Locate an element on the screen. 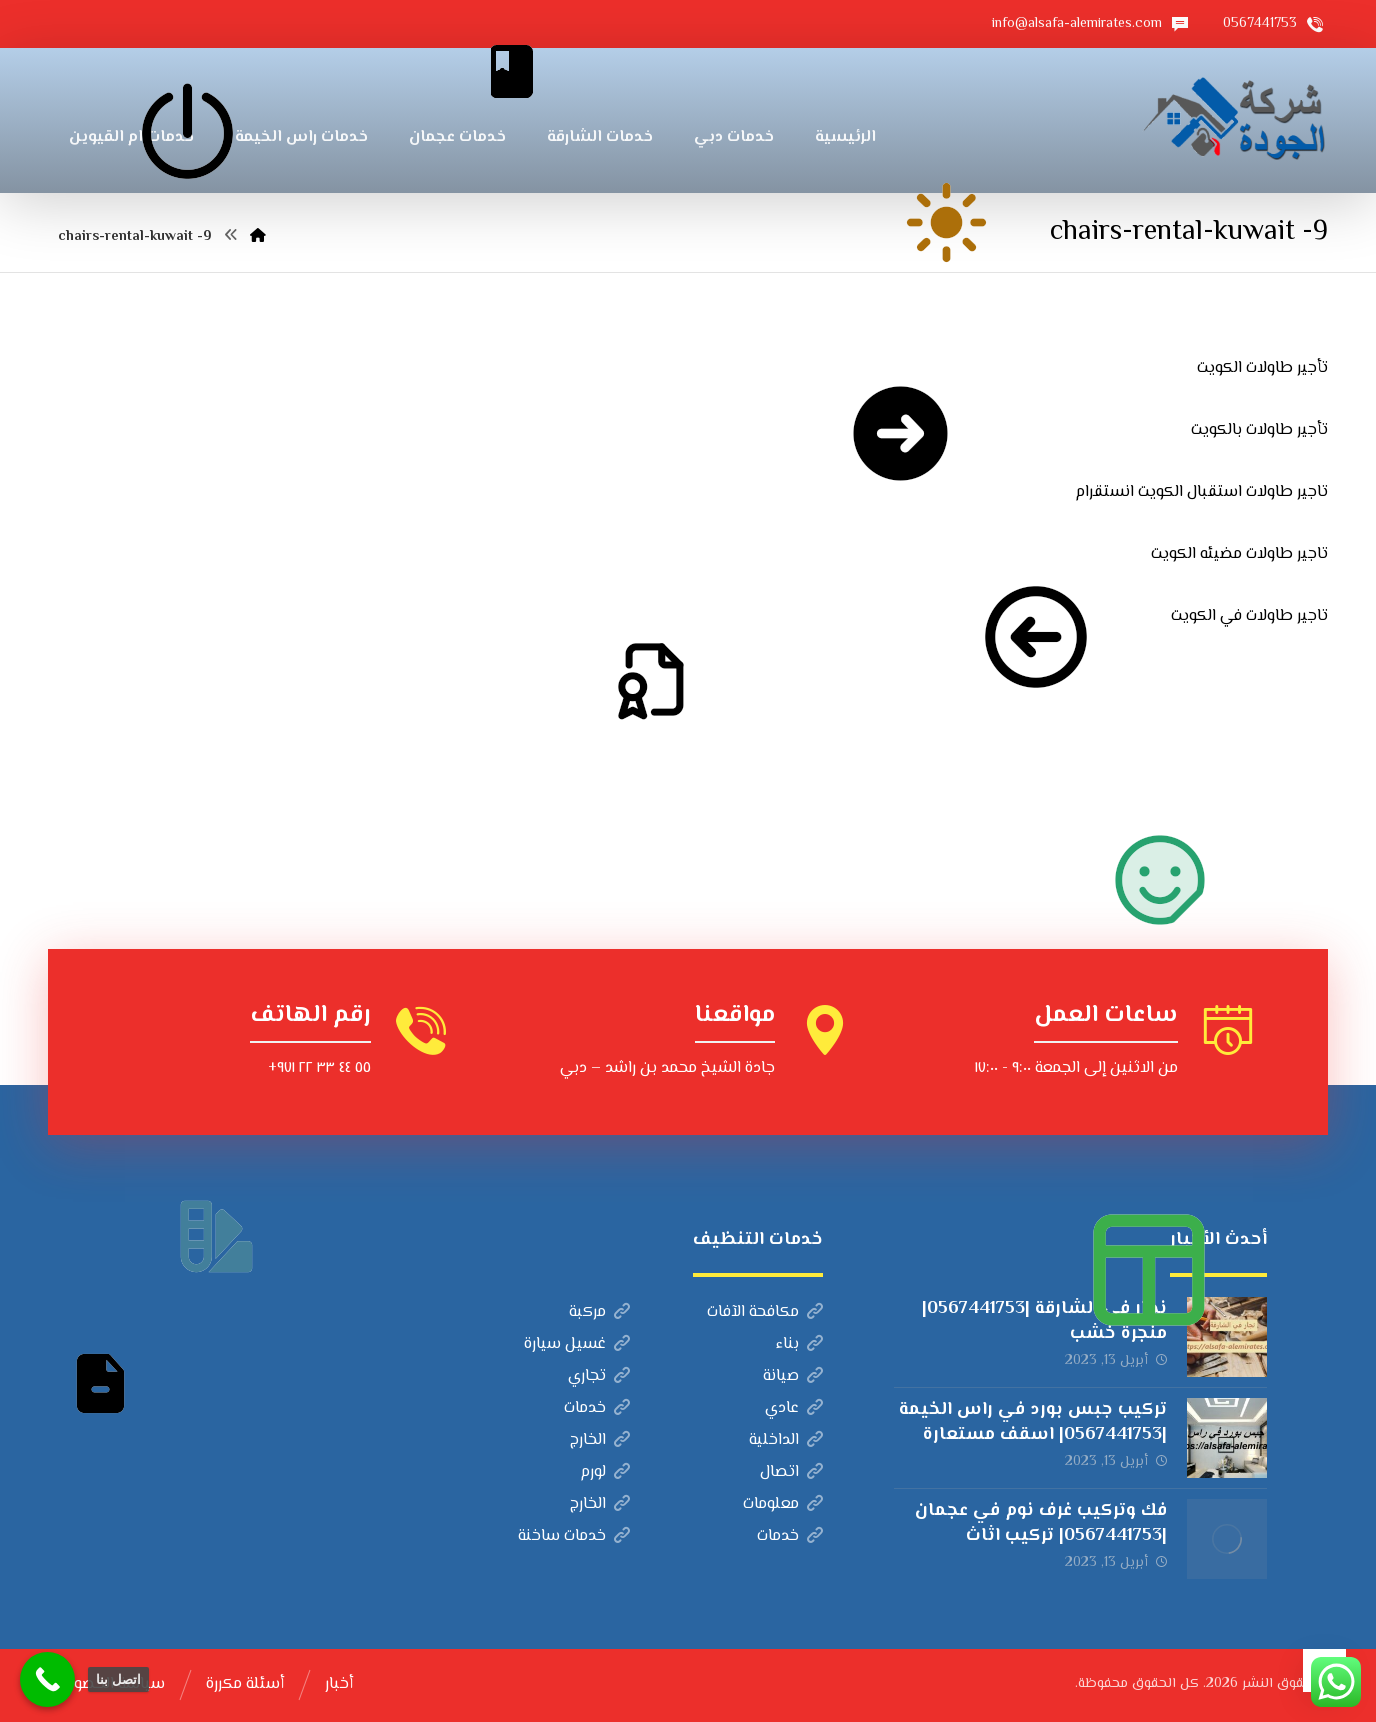 The image size is (1376, 1722). switch to grid or layout view is located at coordinates (1149, 1270).